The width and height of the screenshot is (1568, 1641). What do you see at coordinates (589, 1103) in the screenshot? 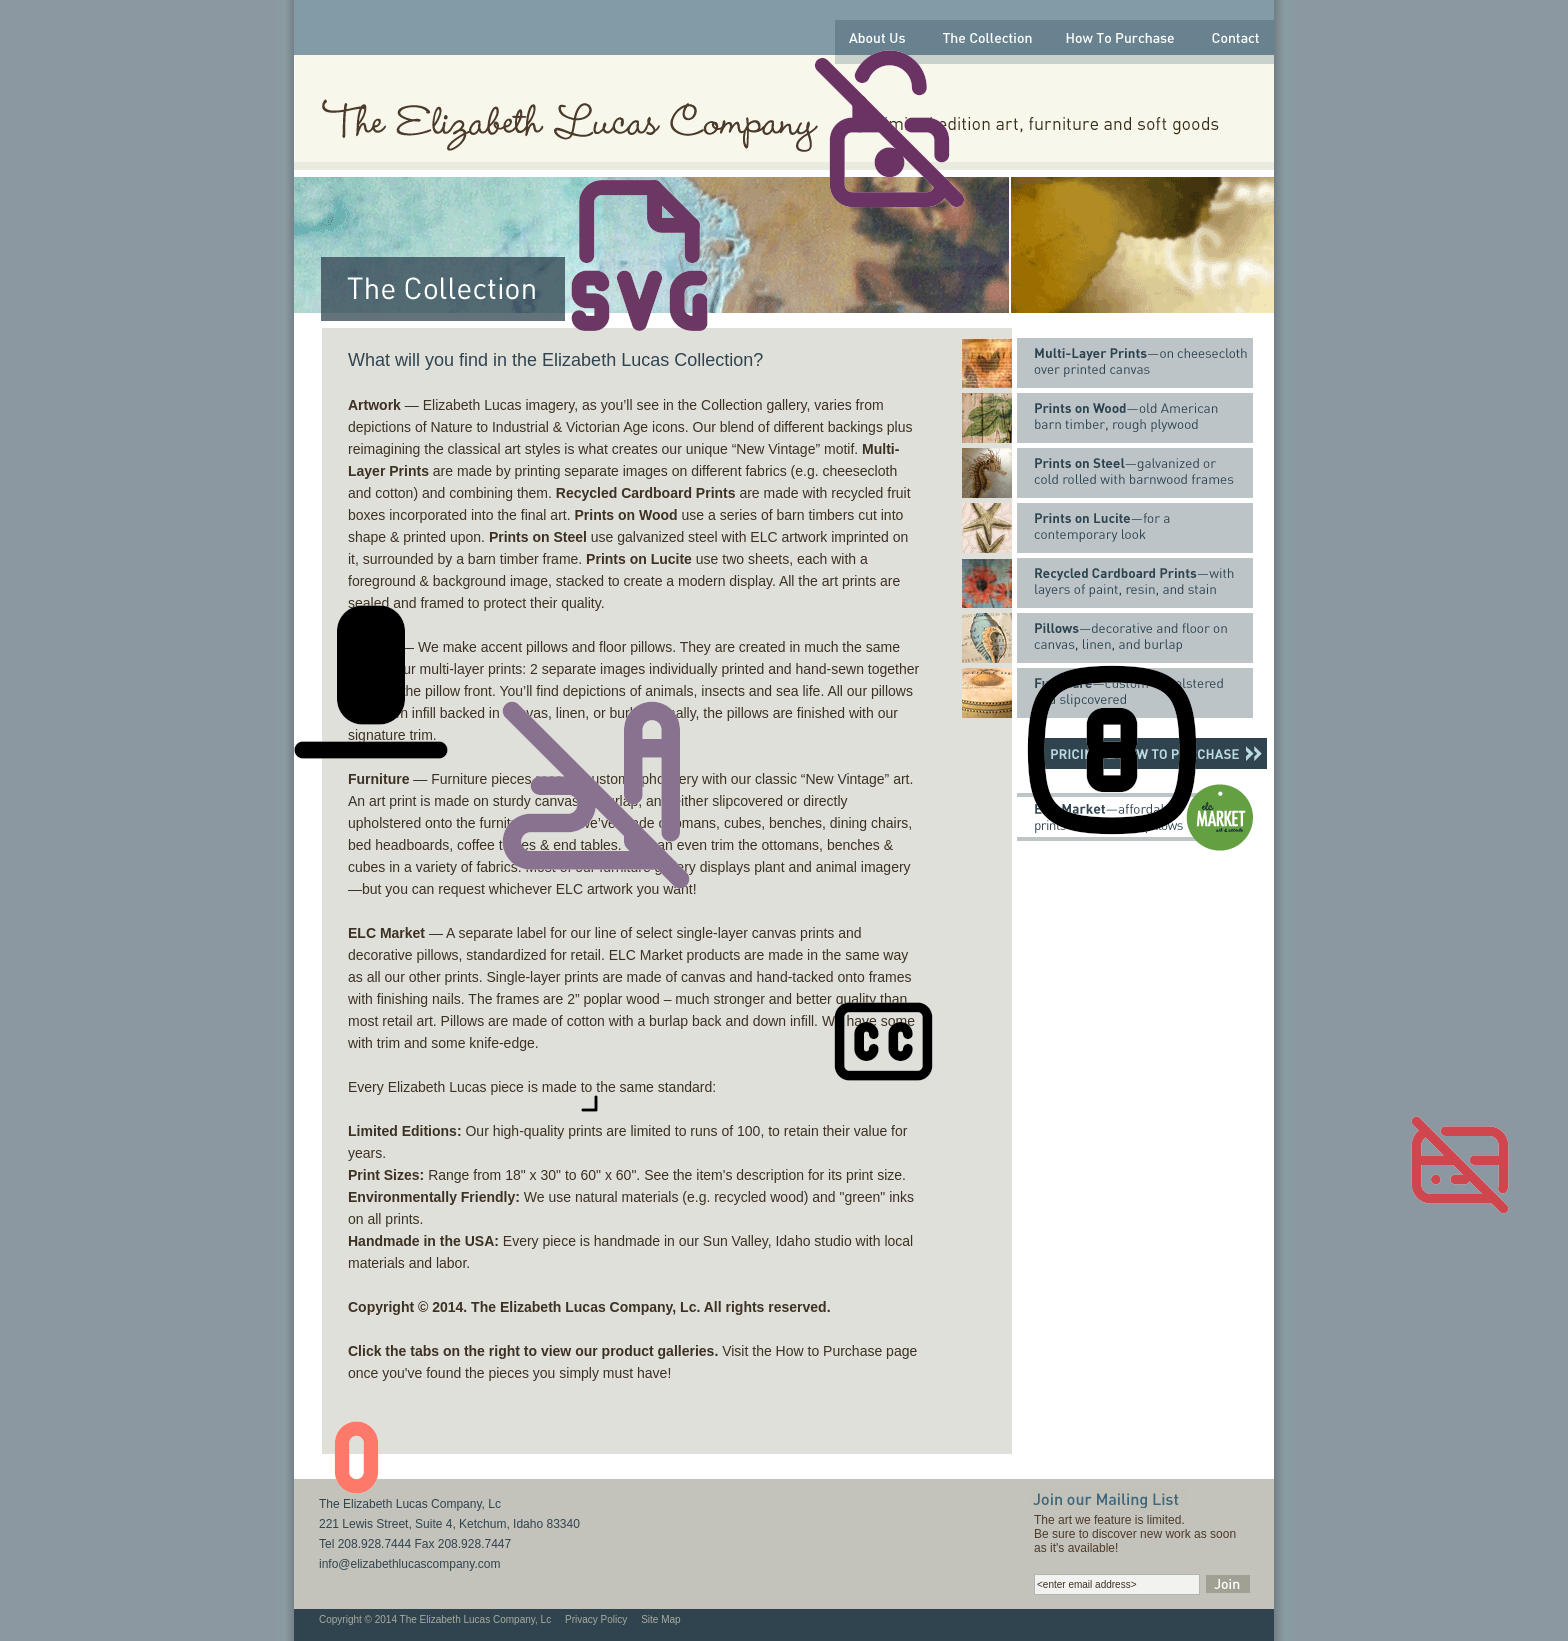
I see `navigate to the bottom-right section` at bounding box center [589, 1103].